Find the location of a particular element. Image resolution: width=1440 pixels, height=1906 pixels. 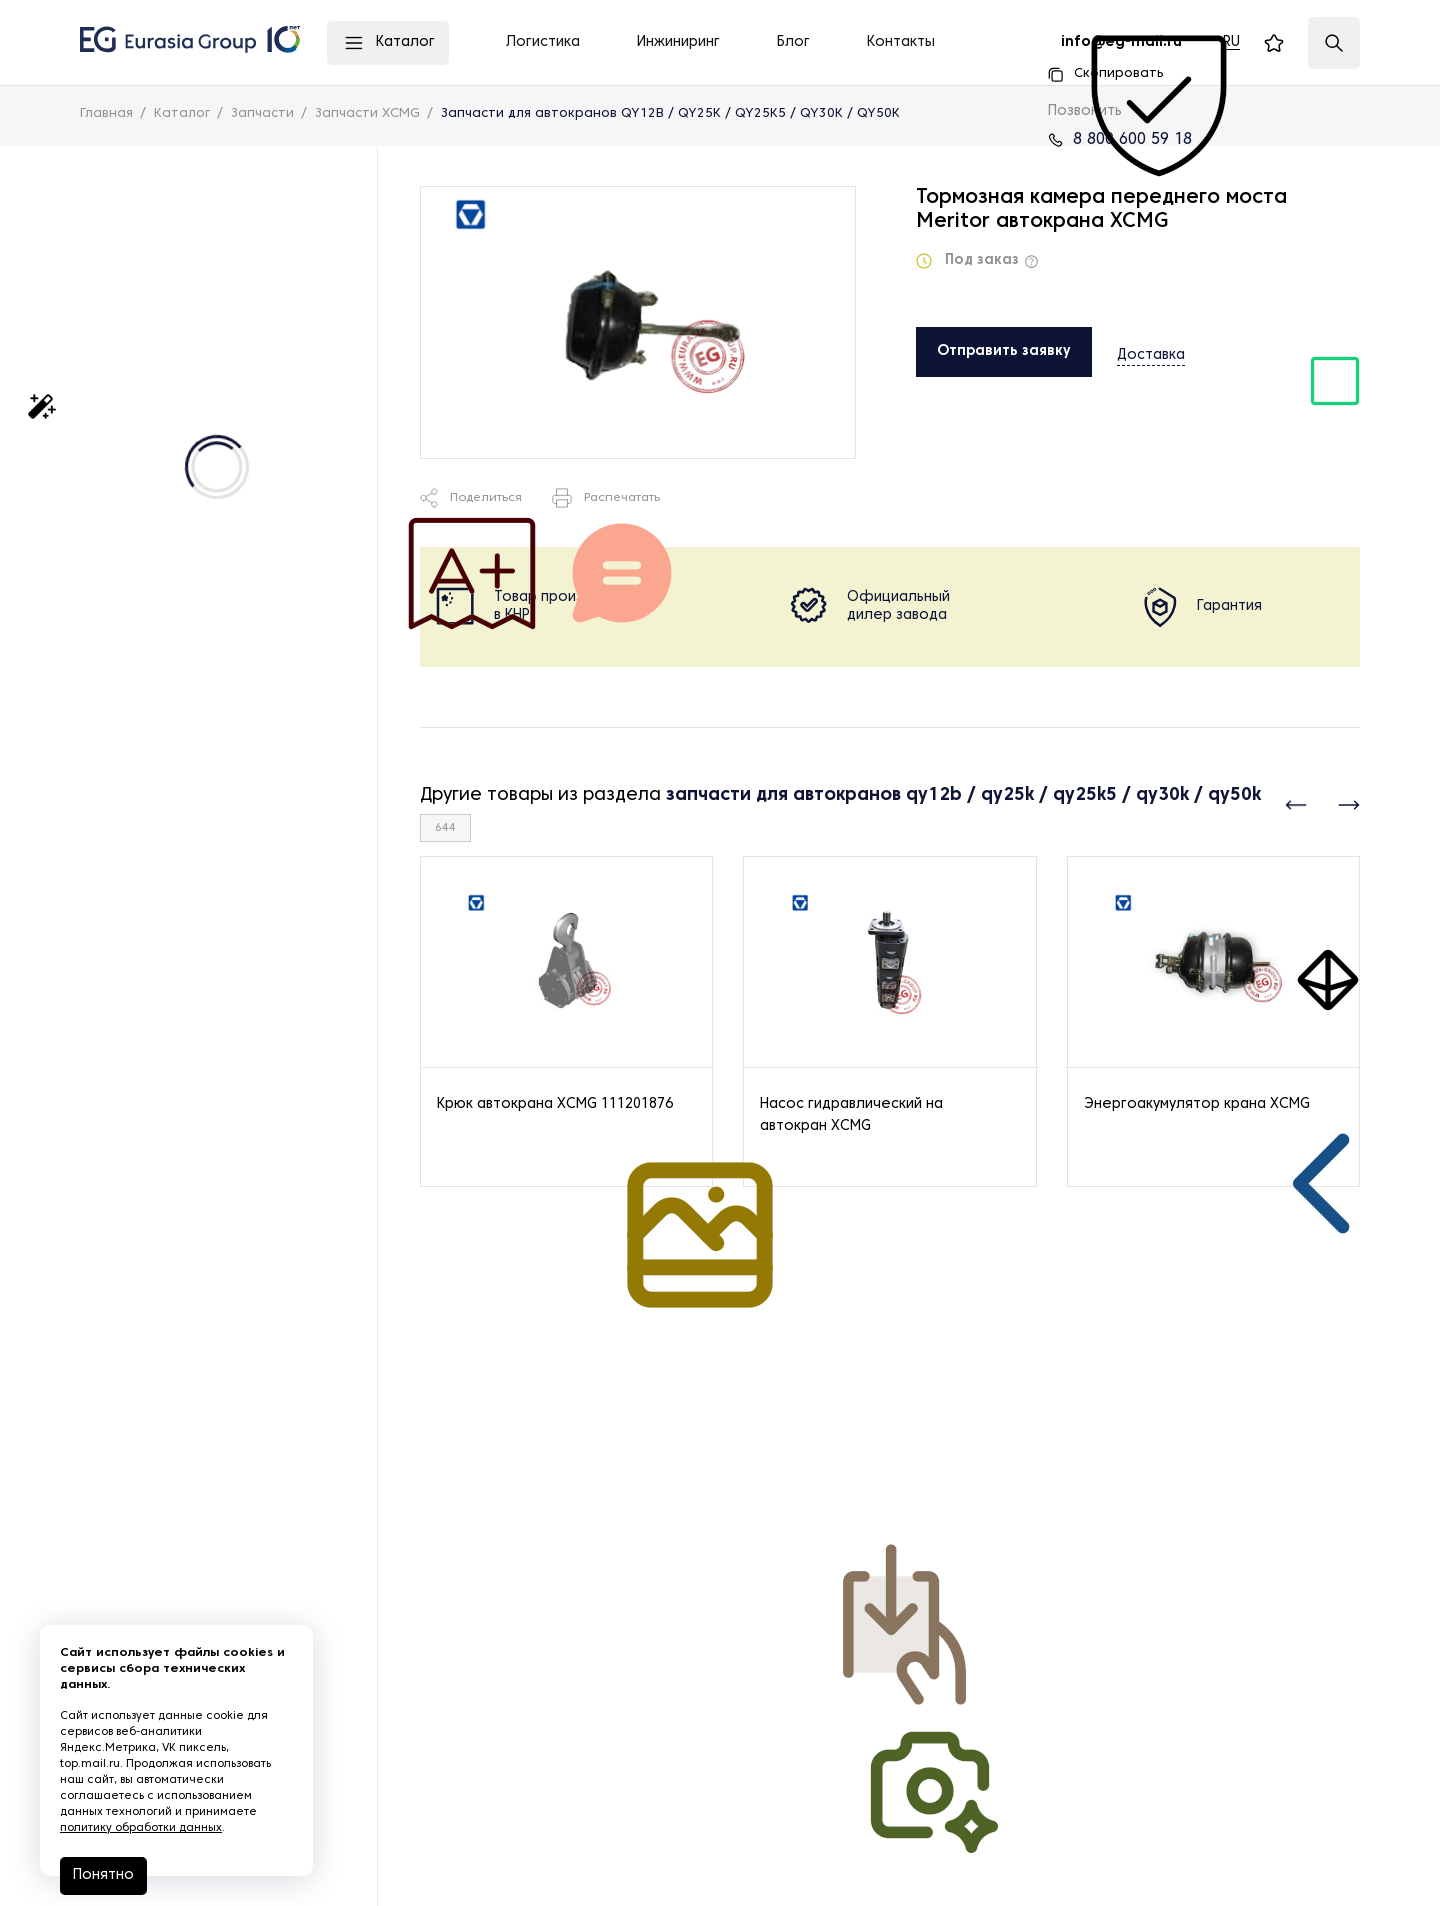

apply AI-powered photo enhancement is located at coordinates (930, 1785).